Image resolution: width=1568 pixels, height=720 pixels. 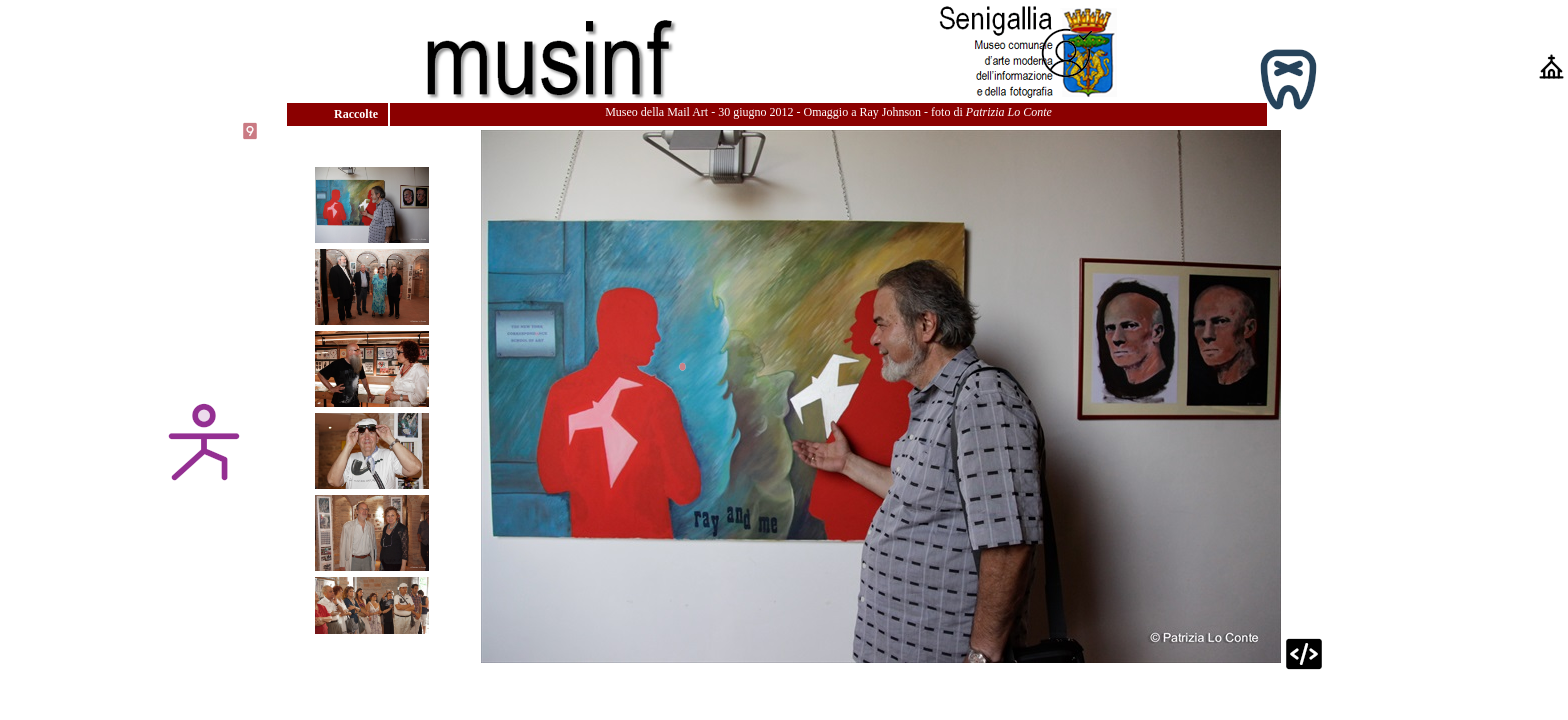 I want to click on access tai chi or meditation exercises, so click(x=204, y=445).